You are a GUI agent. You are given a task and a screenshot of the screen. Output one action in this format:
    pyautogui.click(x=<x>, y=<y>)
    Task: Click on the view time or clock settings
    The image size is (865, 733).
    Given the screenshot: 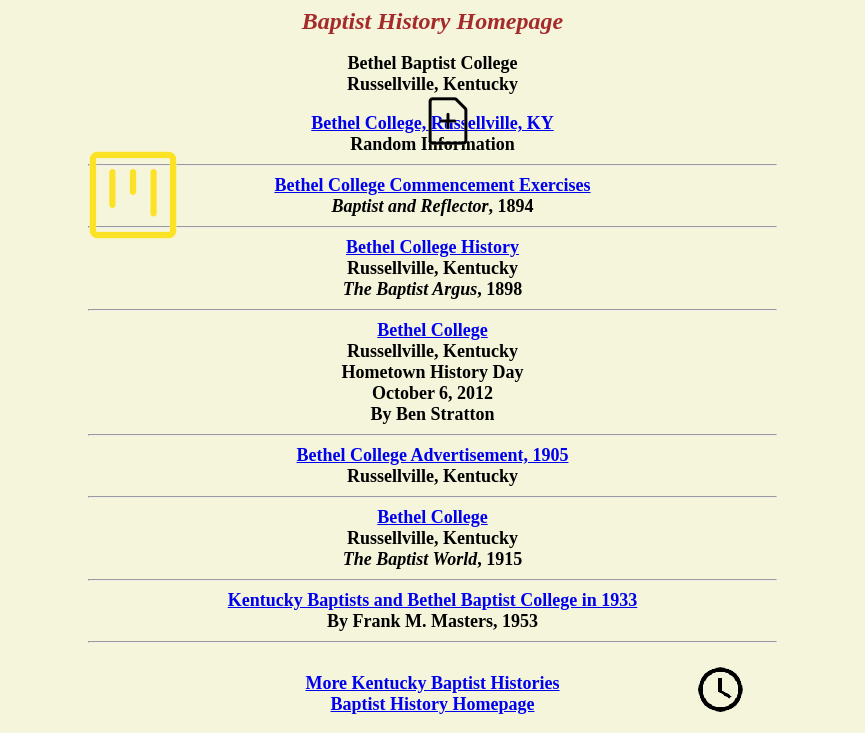 What is the action you would take?
    pyautogui.click(x=720, y=689)
    